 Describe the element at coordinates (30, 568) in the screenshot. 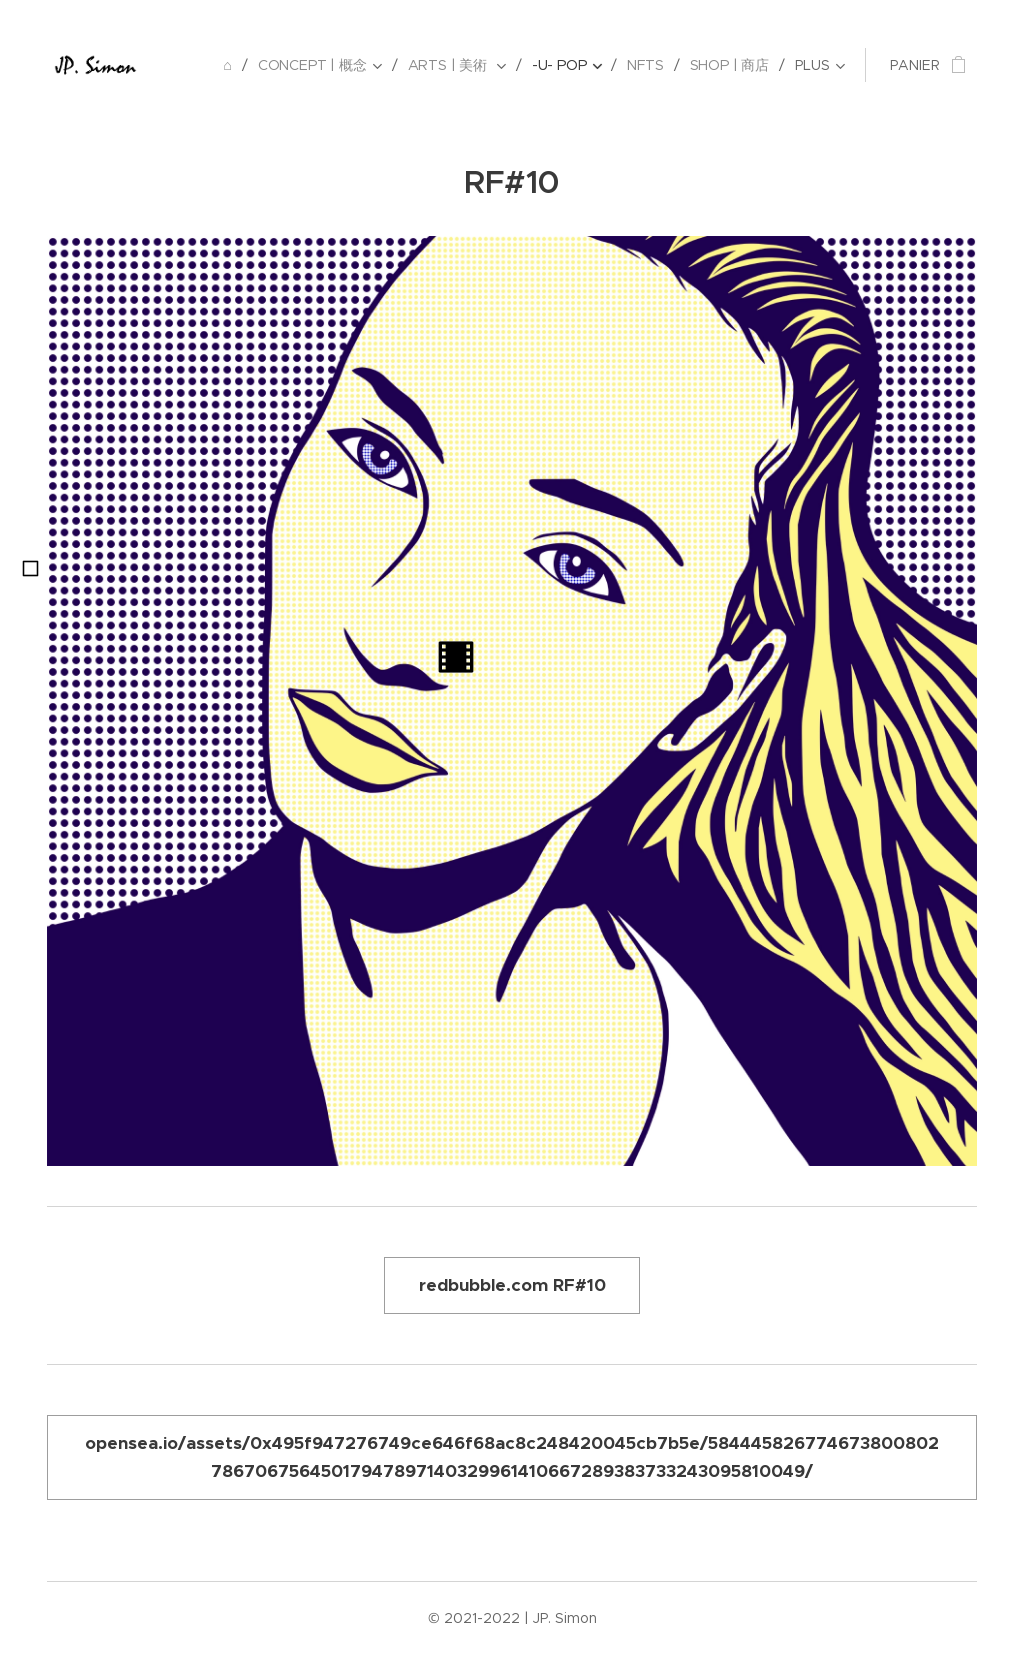

I see `stop media playback` at that location.